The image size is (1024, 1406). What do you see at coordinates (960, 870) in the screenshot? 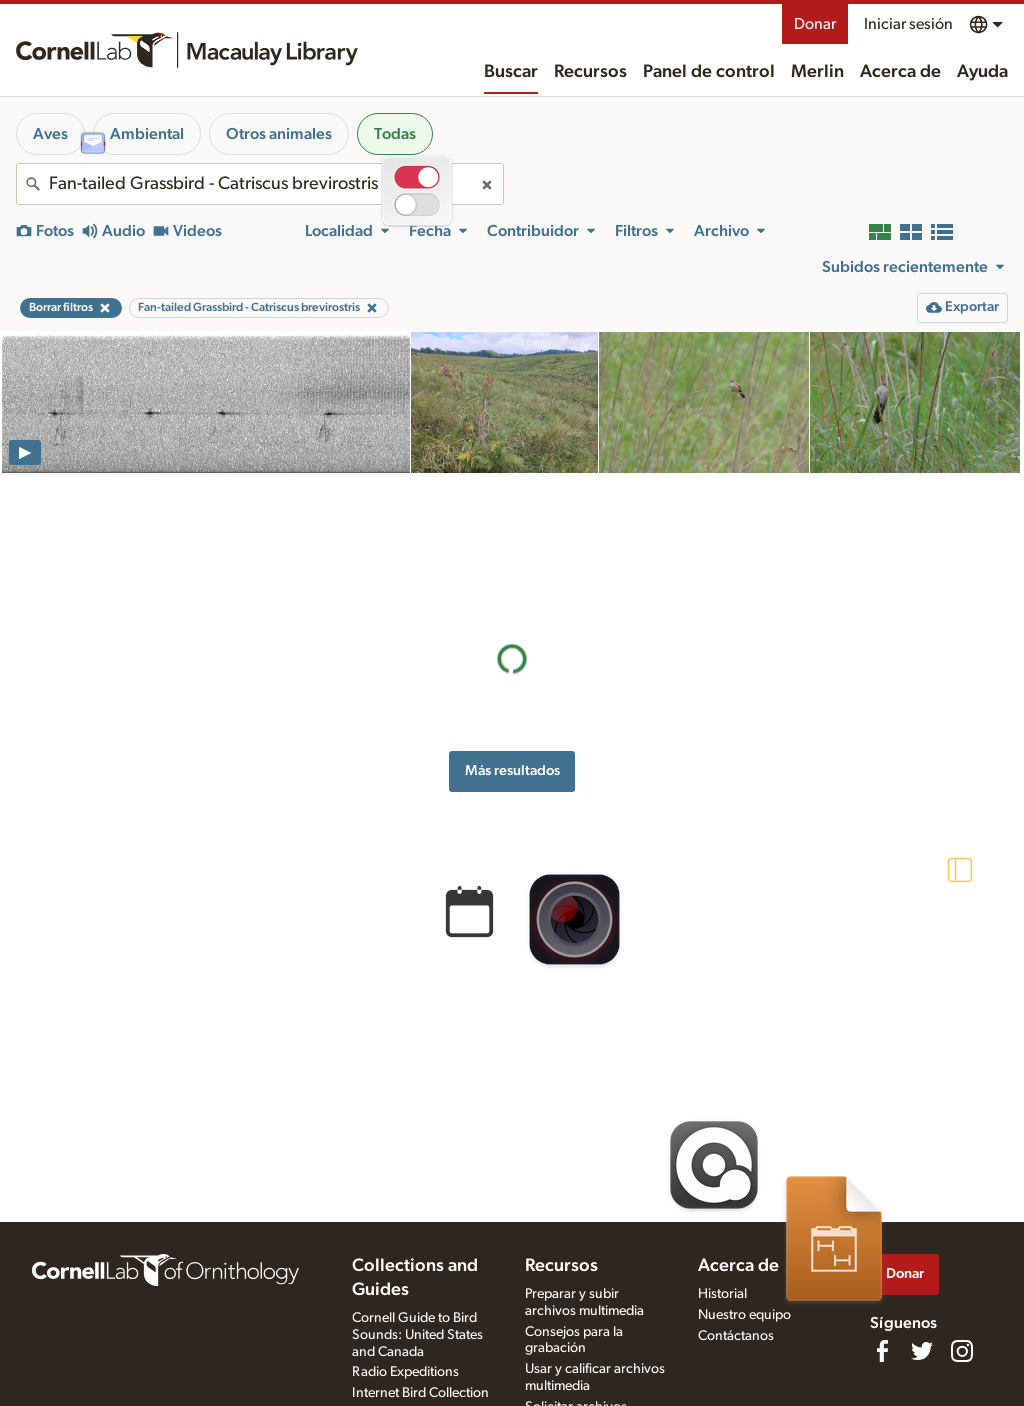
I see `toggle sidebar panel visibility` at bounding box center [960, 870].